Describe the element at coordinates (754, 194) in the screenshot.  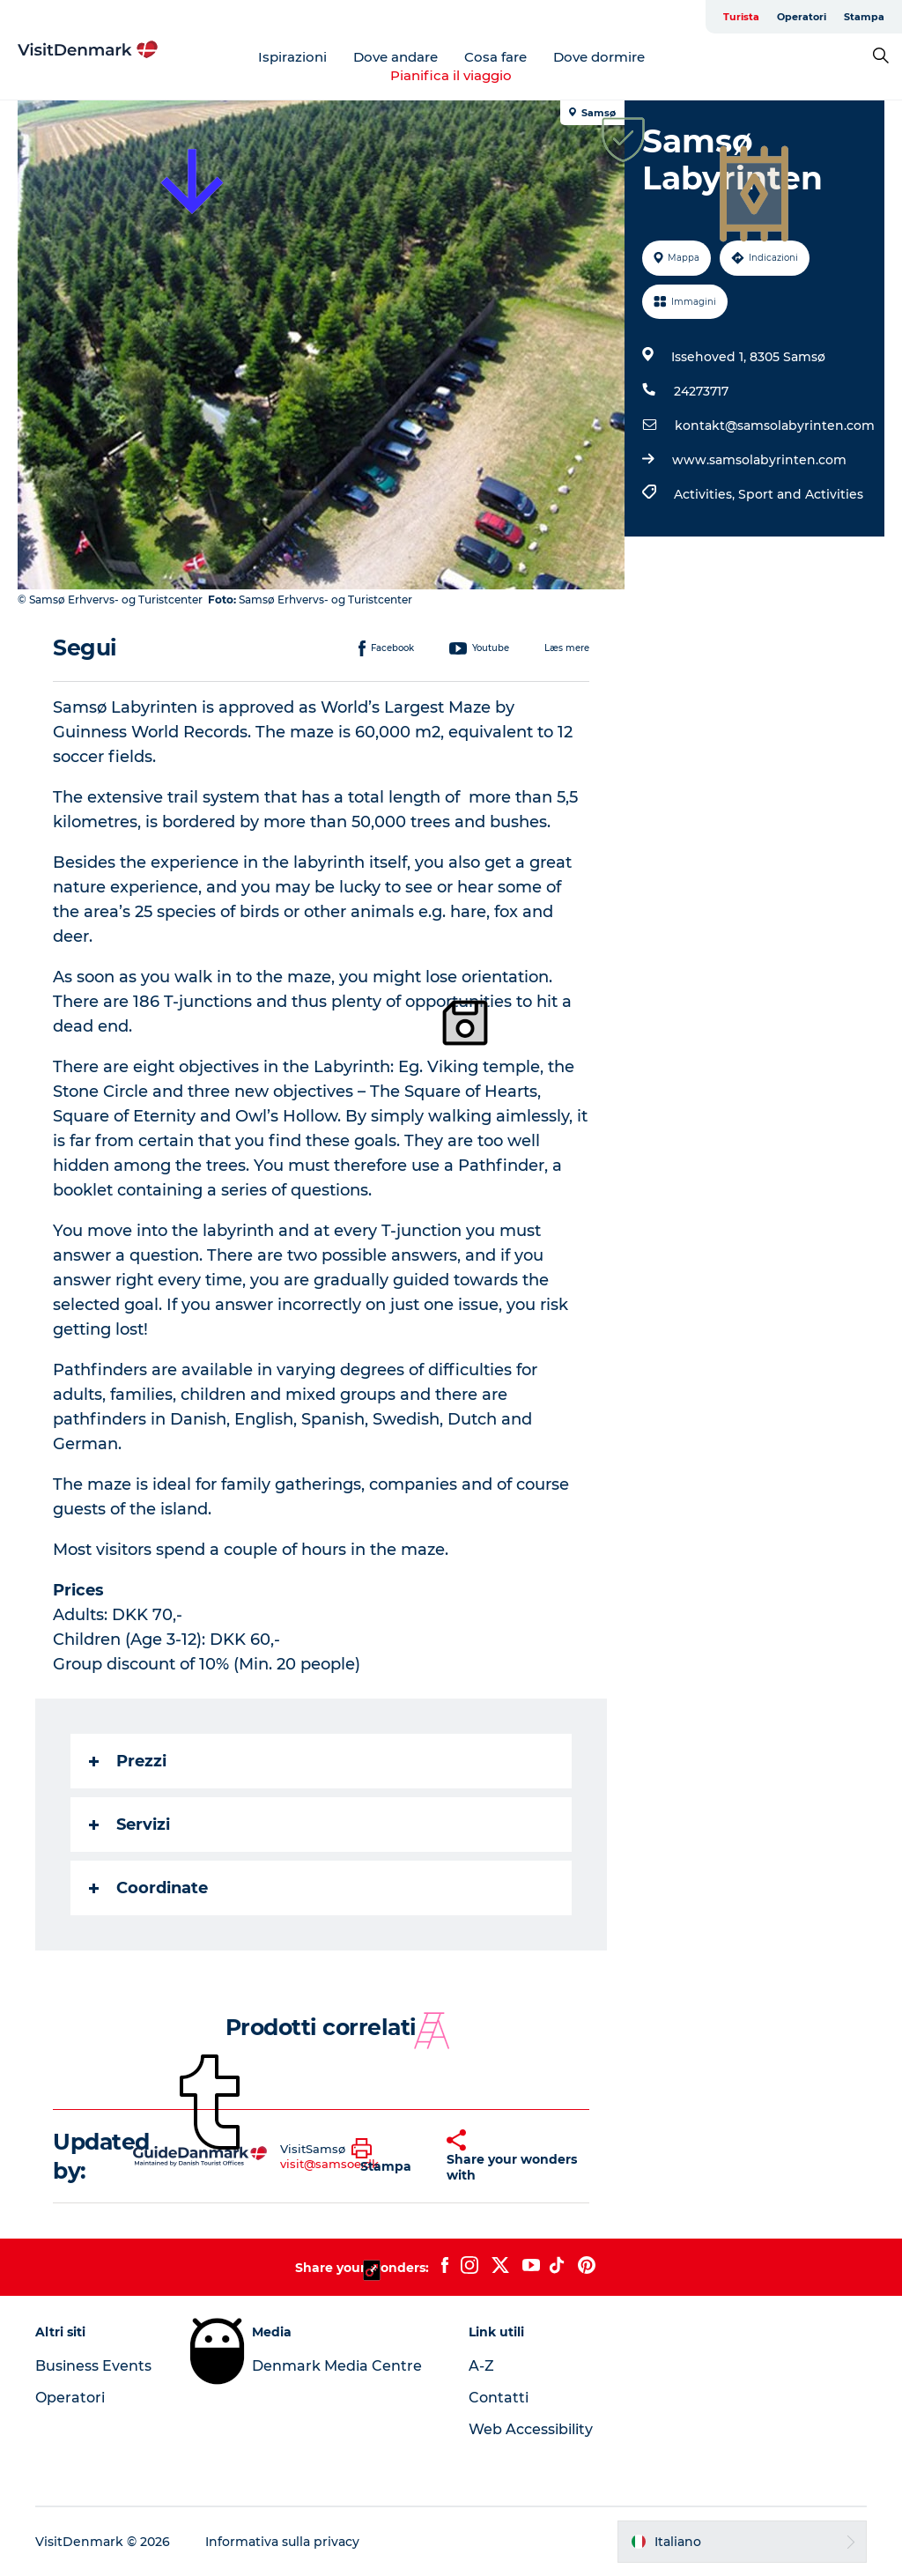
I see `browse rugs or floor decor in a home furnishing app` at that location.